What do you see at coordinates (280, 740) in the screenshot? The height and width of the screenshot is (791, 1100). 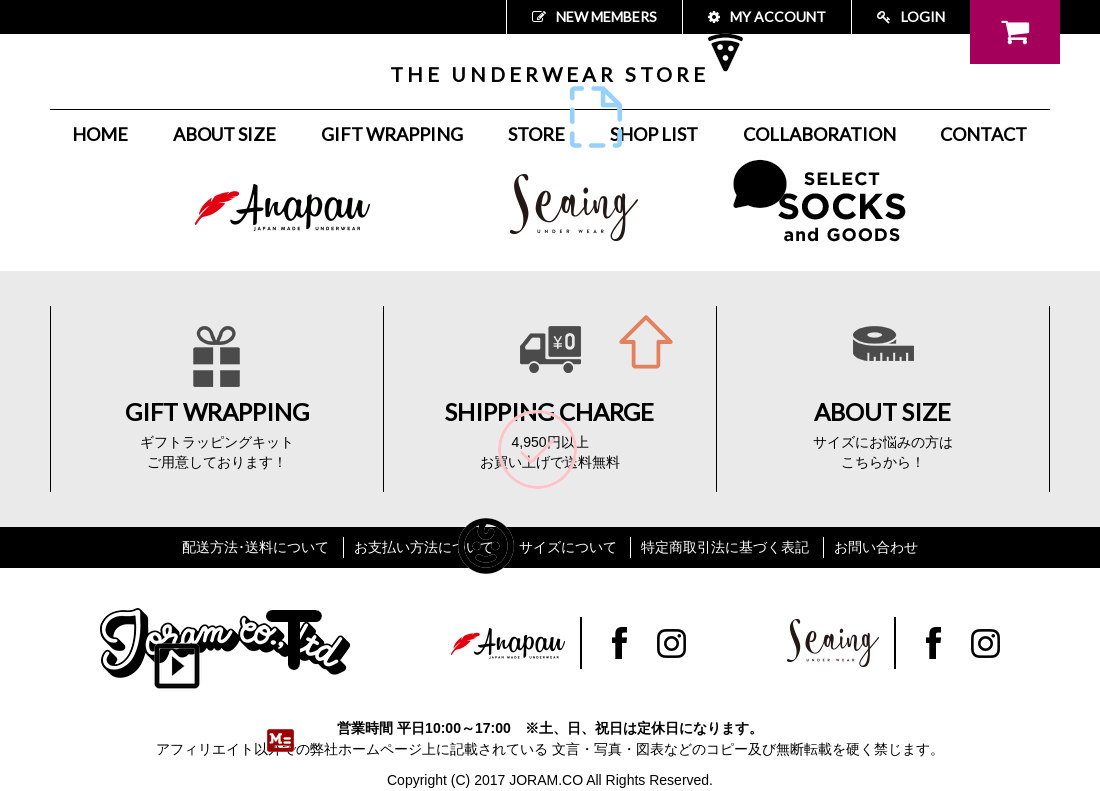 I see `open article on Medium` at bounding box center [280, 740].